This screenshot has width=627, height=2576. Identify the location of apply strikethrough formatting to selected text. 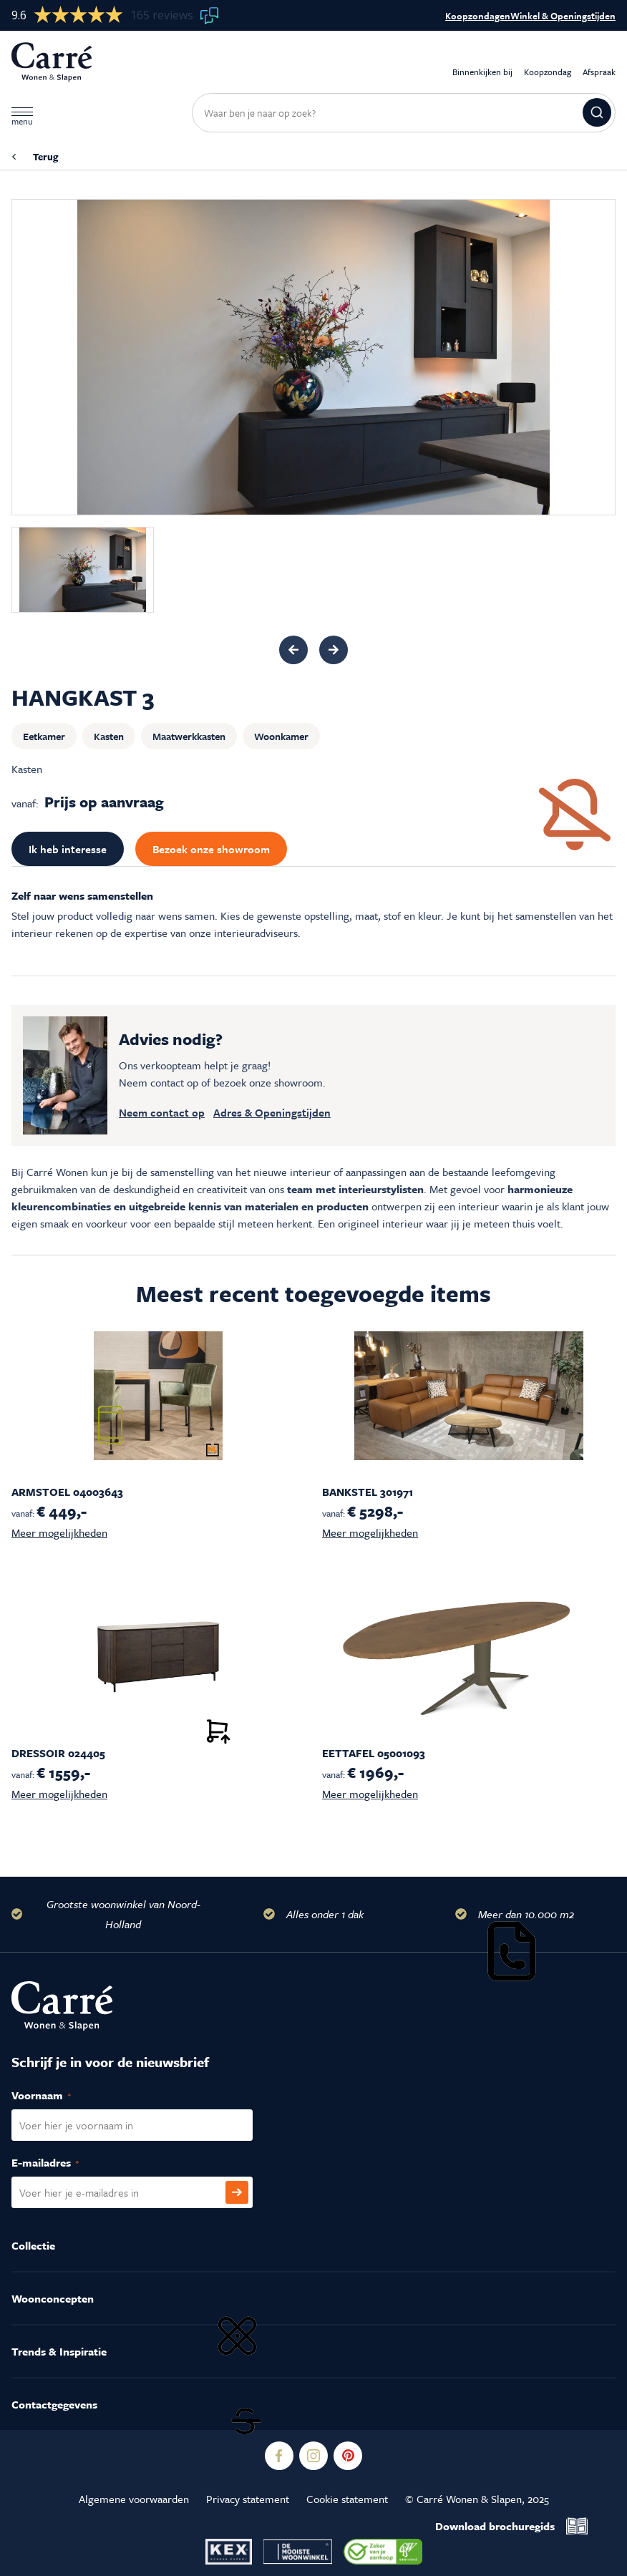
(246, 2421).